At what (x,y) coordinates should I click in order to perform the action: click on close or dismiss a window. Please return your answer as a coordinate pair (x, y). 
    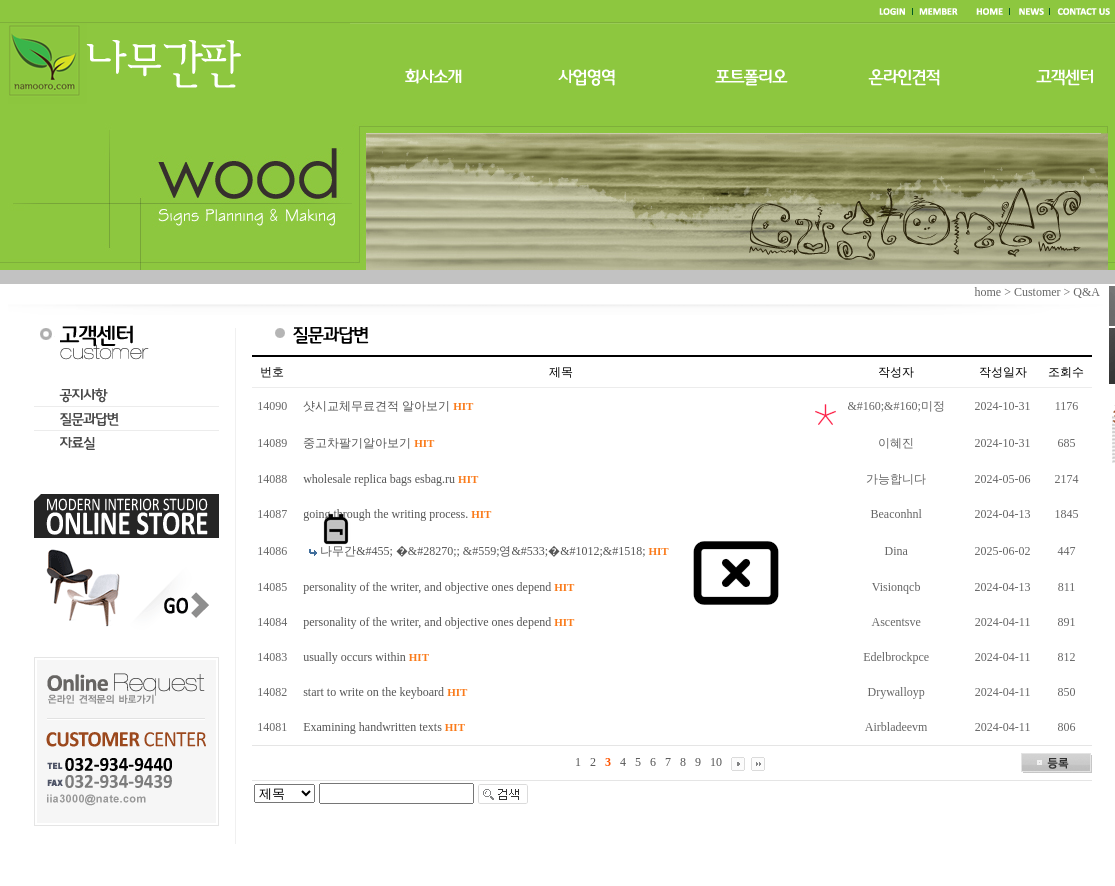
    Looking at the image, I should click on (736, 573).